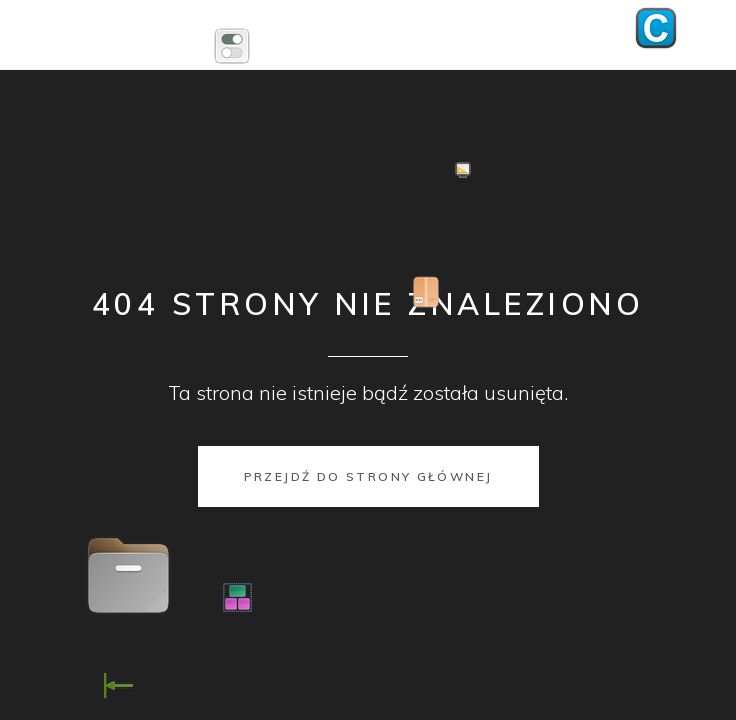  I want to click on open unity tweak tool settings, so click(232, 46).